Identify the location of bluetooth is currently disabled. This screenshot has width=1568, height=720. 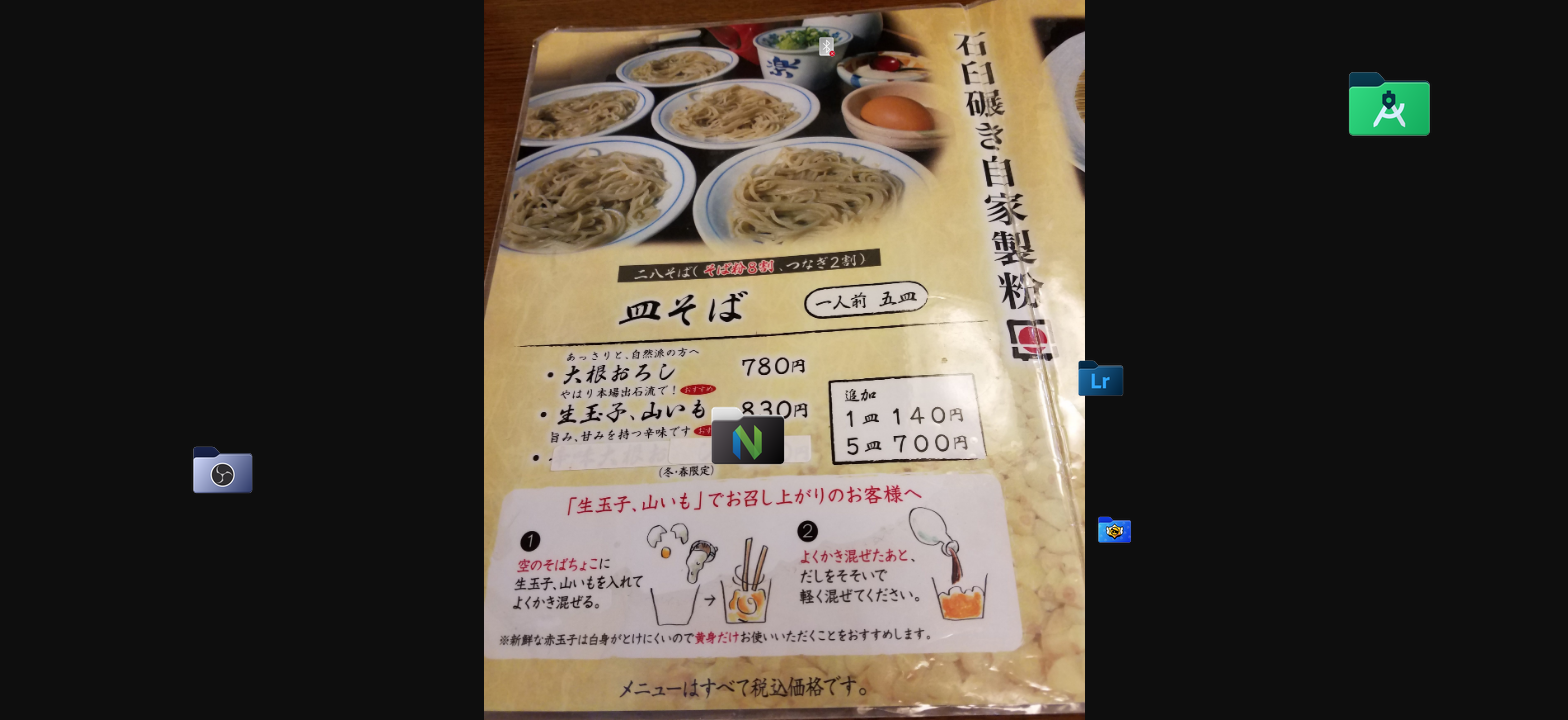
(826, 46).